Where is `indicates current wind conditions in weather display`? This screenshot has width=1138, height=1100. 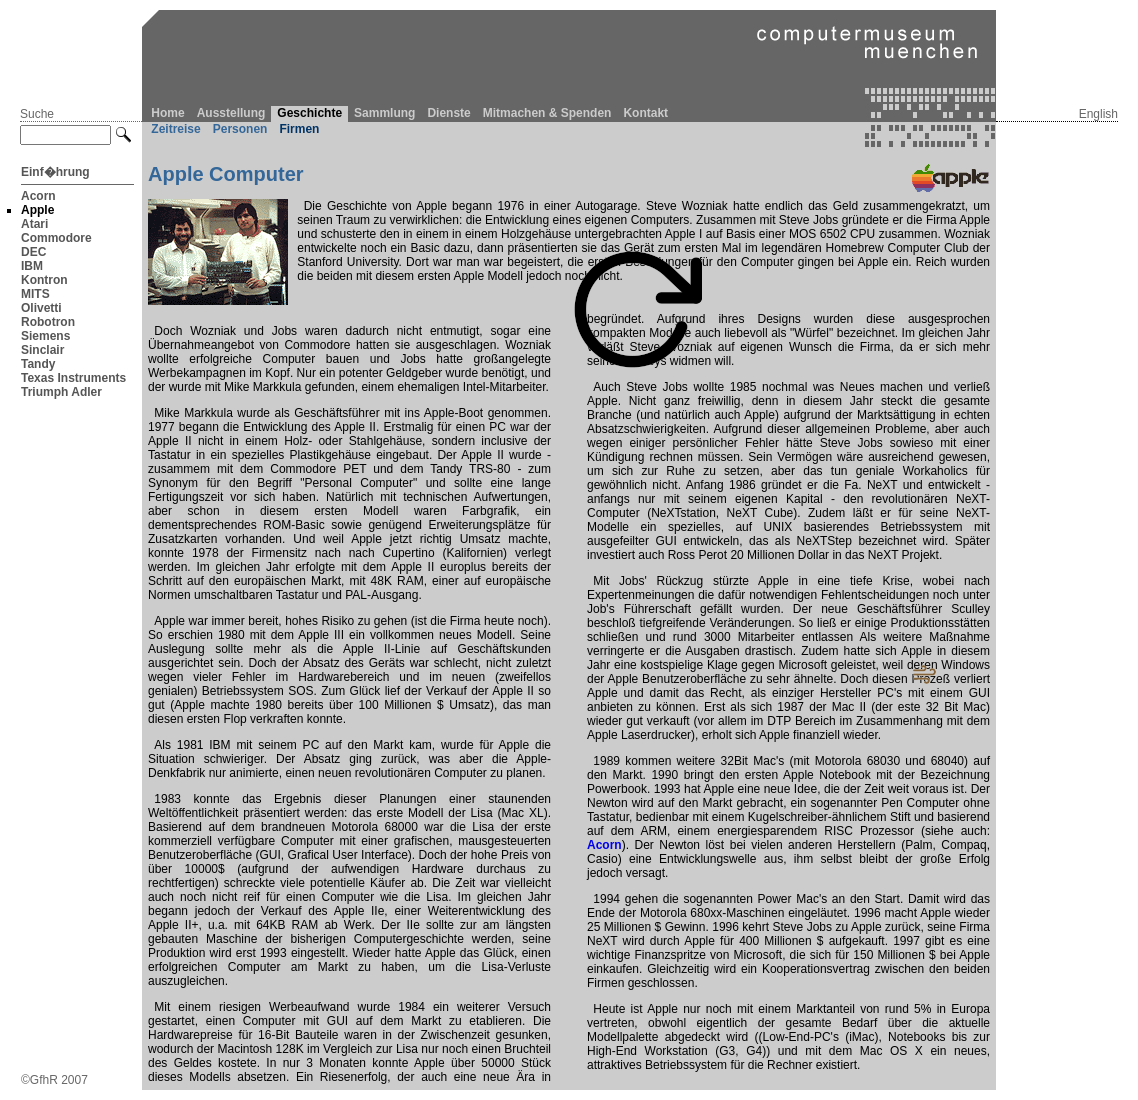
indicates current wind conditions in weather display is located at coordinates (924, 674).